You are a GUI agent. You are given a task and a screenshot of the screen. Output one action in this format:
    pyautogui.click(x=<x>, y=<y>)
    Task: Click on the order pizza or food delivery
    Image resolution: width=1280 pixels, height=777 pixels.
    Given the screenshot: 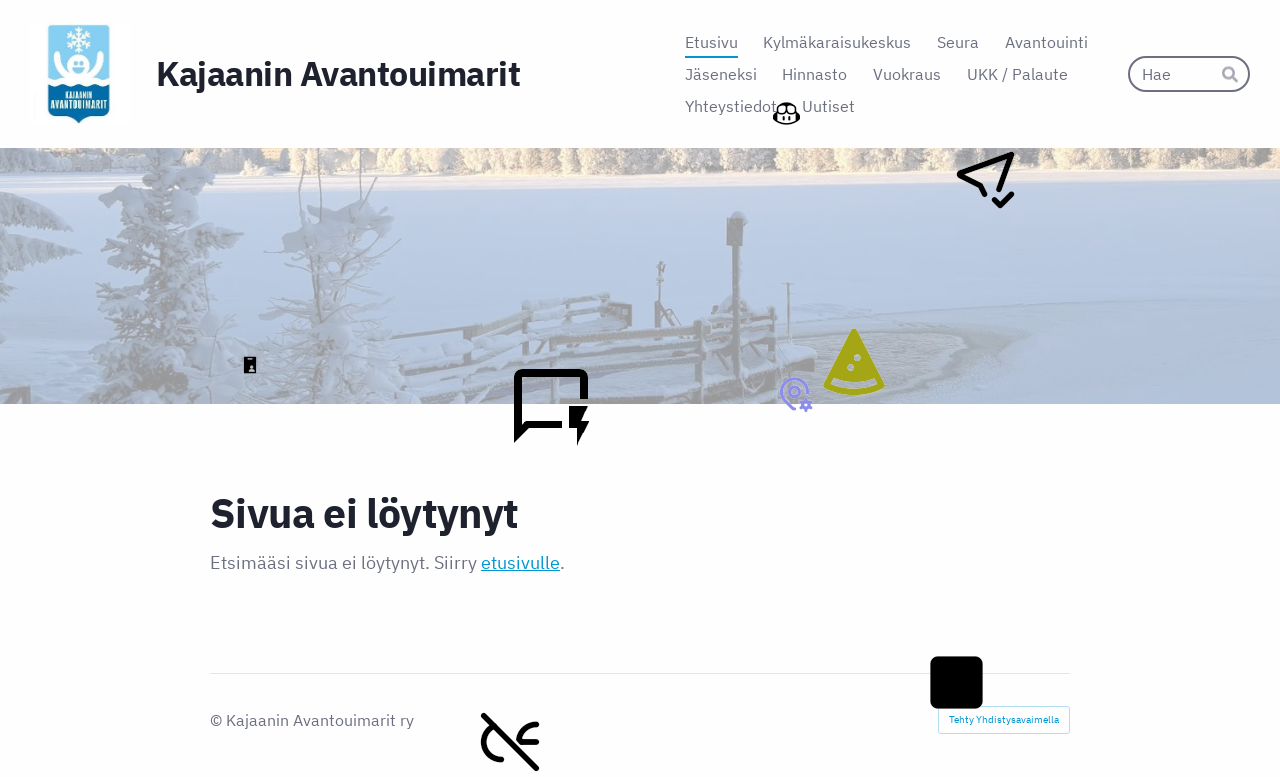 What is the action you would take?
    pyautogui.click(x=854, y=361)
    